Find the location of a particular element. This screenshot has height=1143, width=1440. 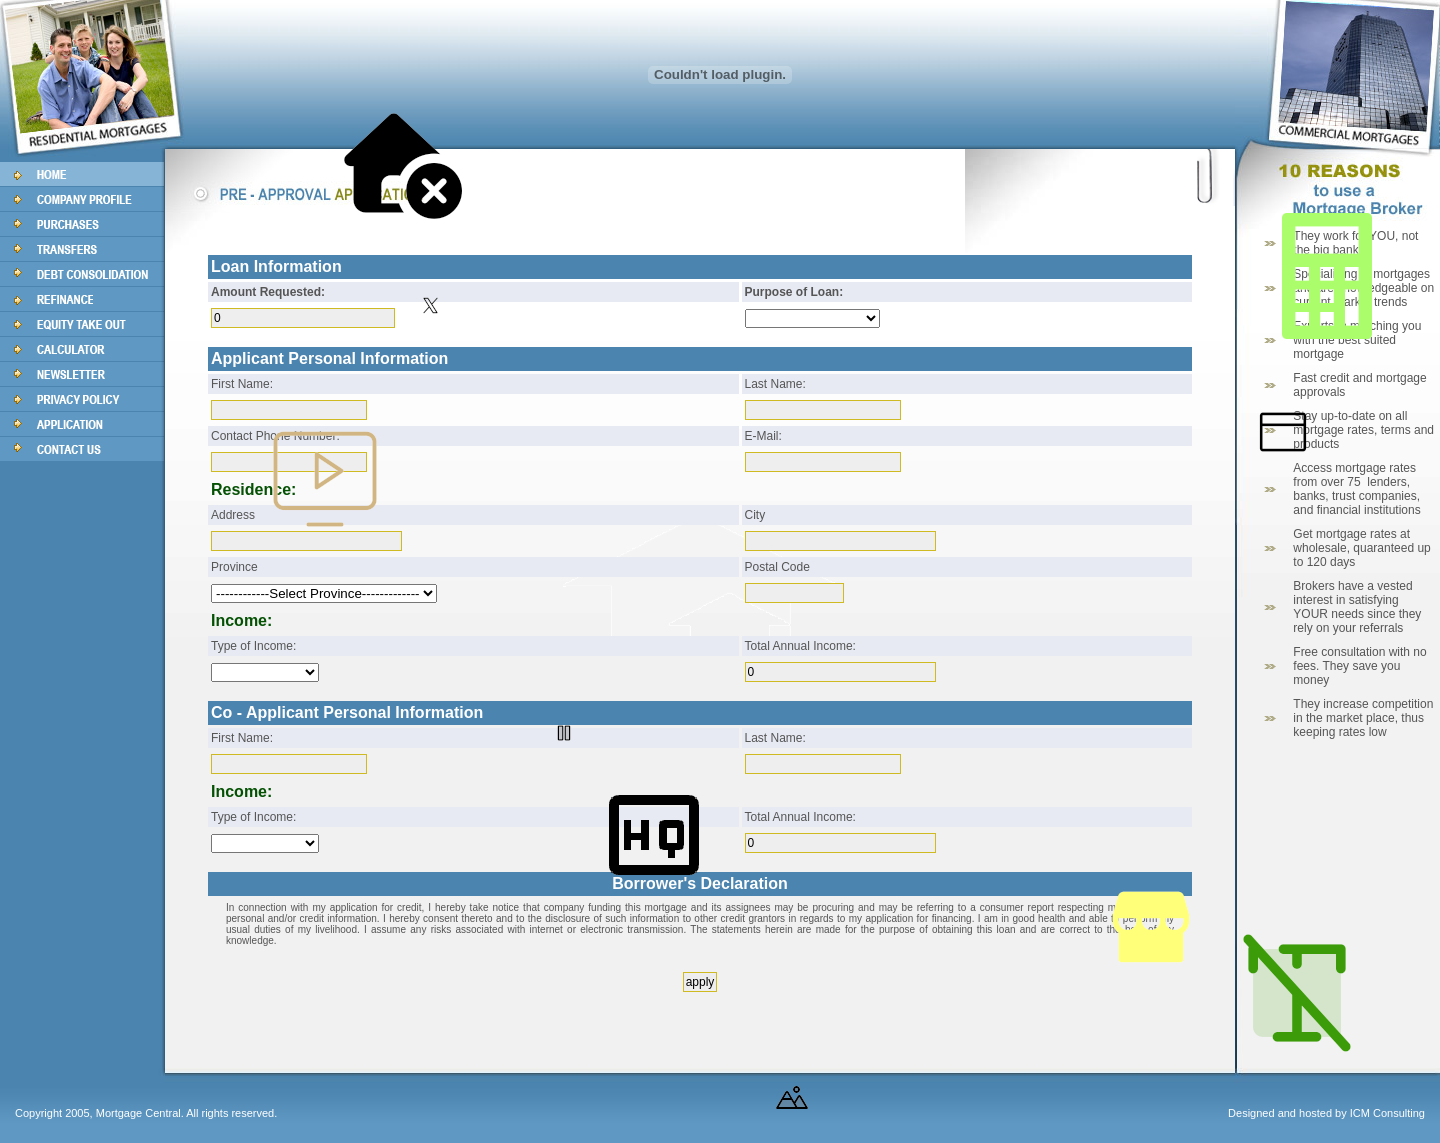

play video on display is located at coordinates (325, 475).